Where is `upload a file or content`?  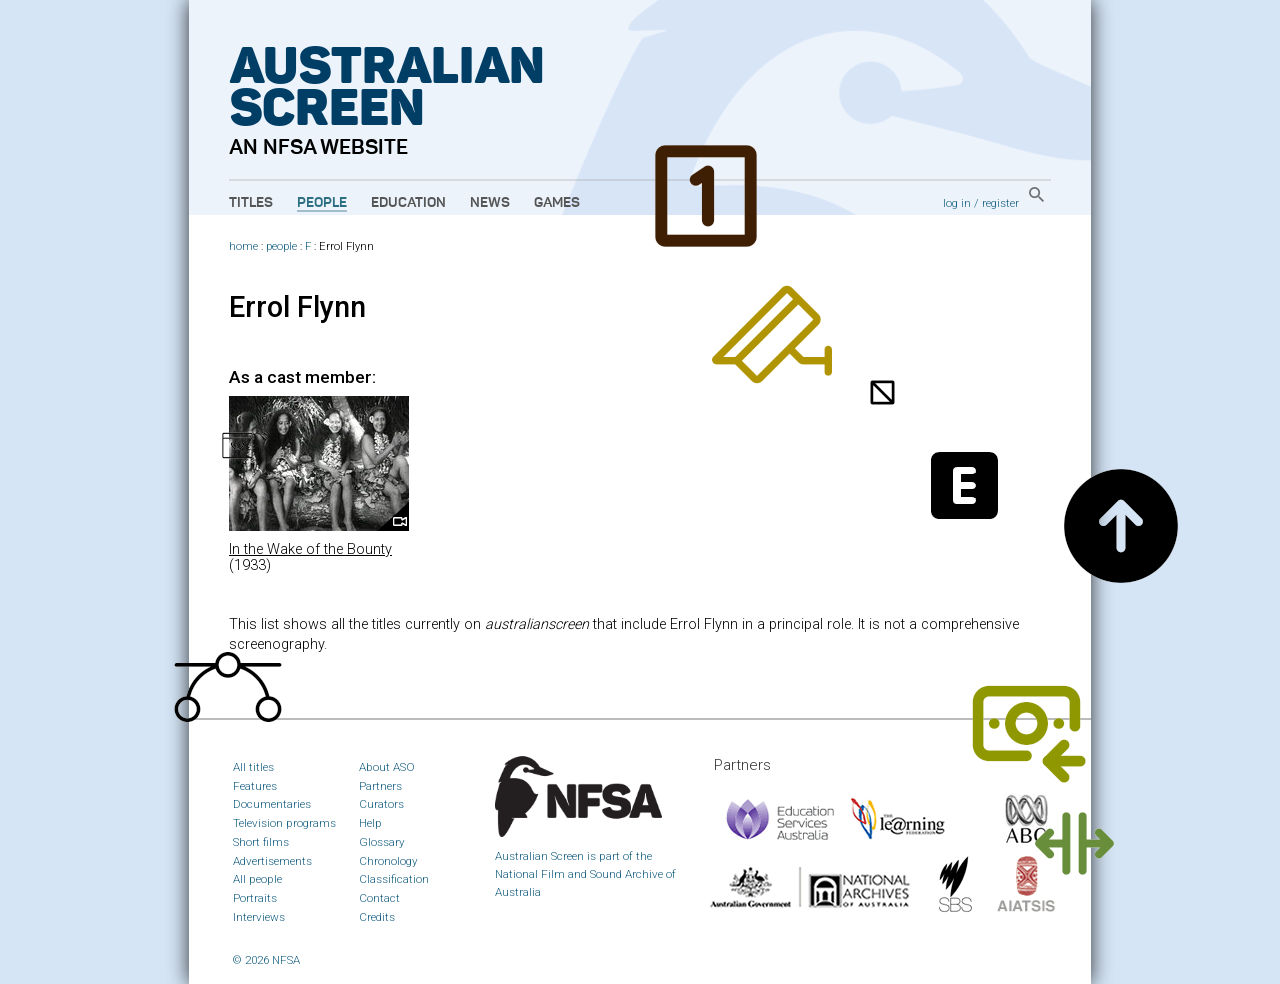 upload a file or content is located at coordinates (1121, 526).